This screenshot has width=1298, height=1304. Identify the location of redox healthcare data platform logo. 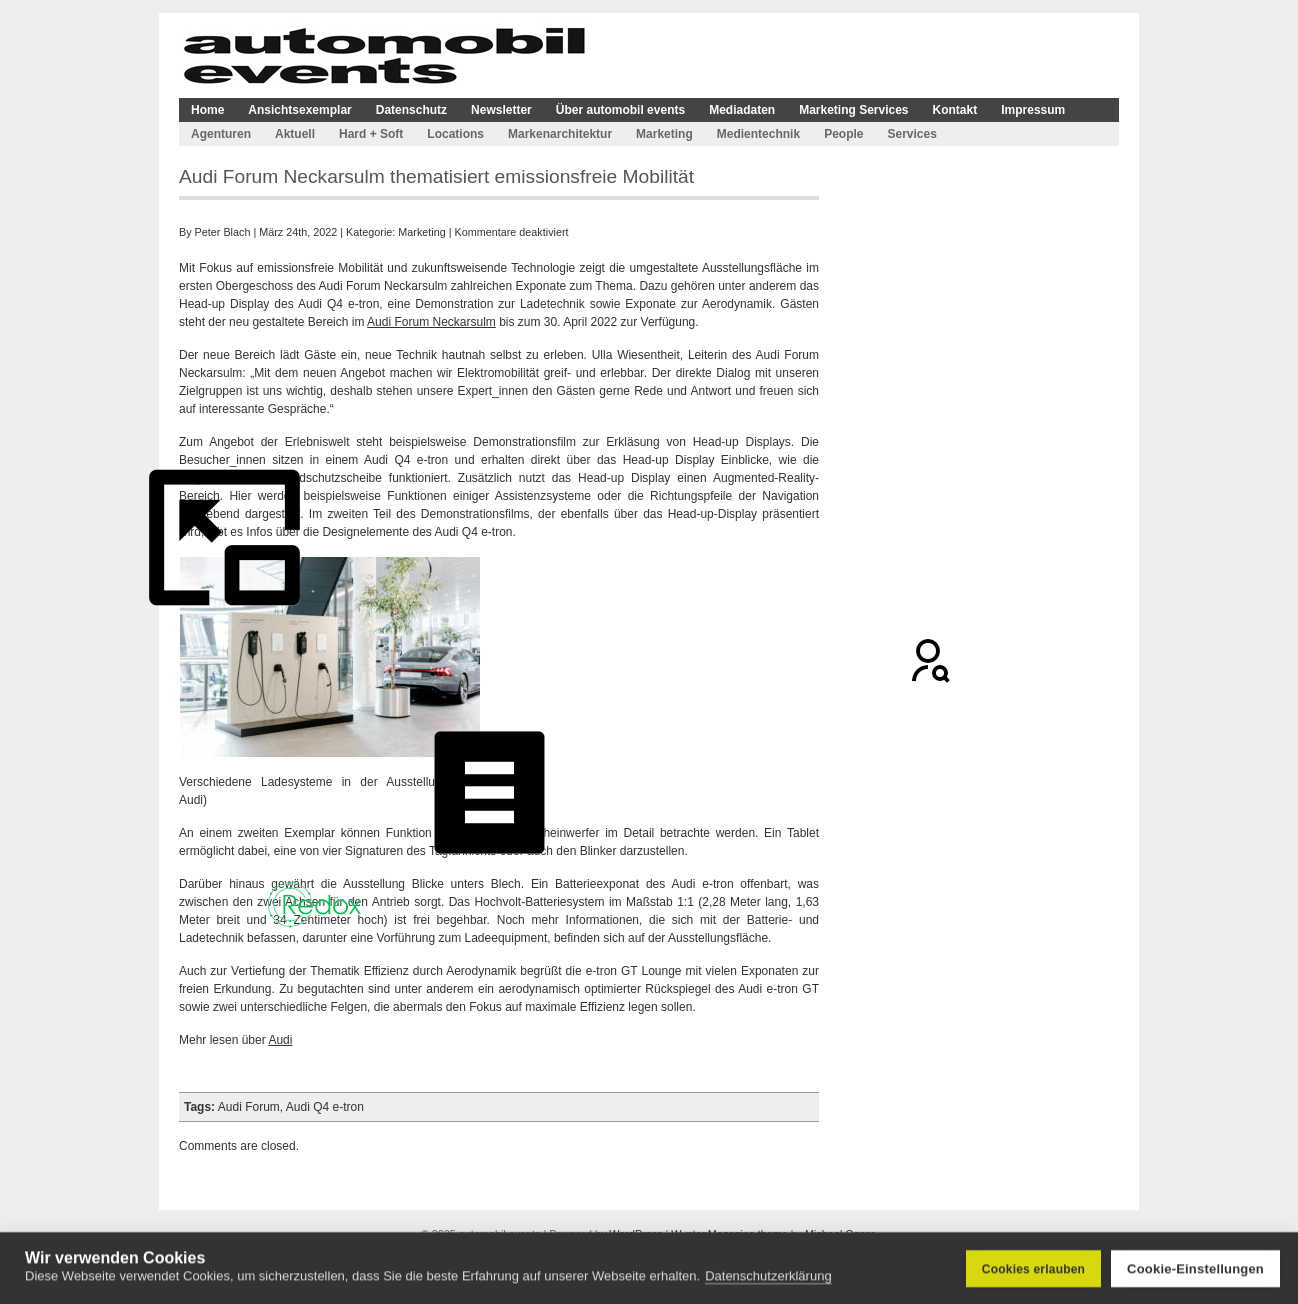
(314, 904).